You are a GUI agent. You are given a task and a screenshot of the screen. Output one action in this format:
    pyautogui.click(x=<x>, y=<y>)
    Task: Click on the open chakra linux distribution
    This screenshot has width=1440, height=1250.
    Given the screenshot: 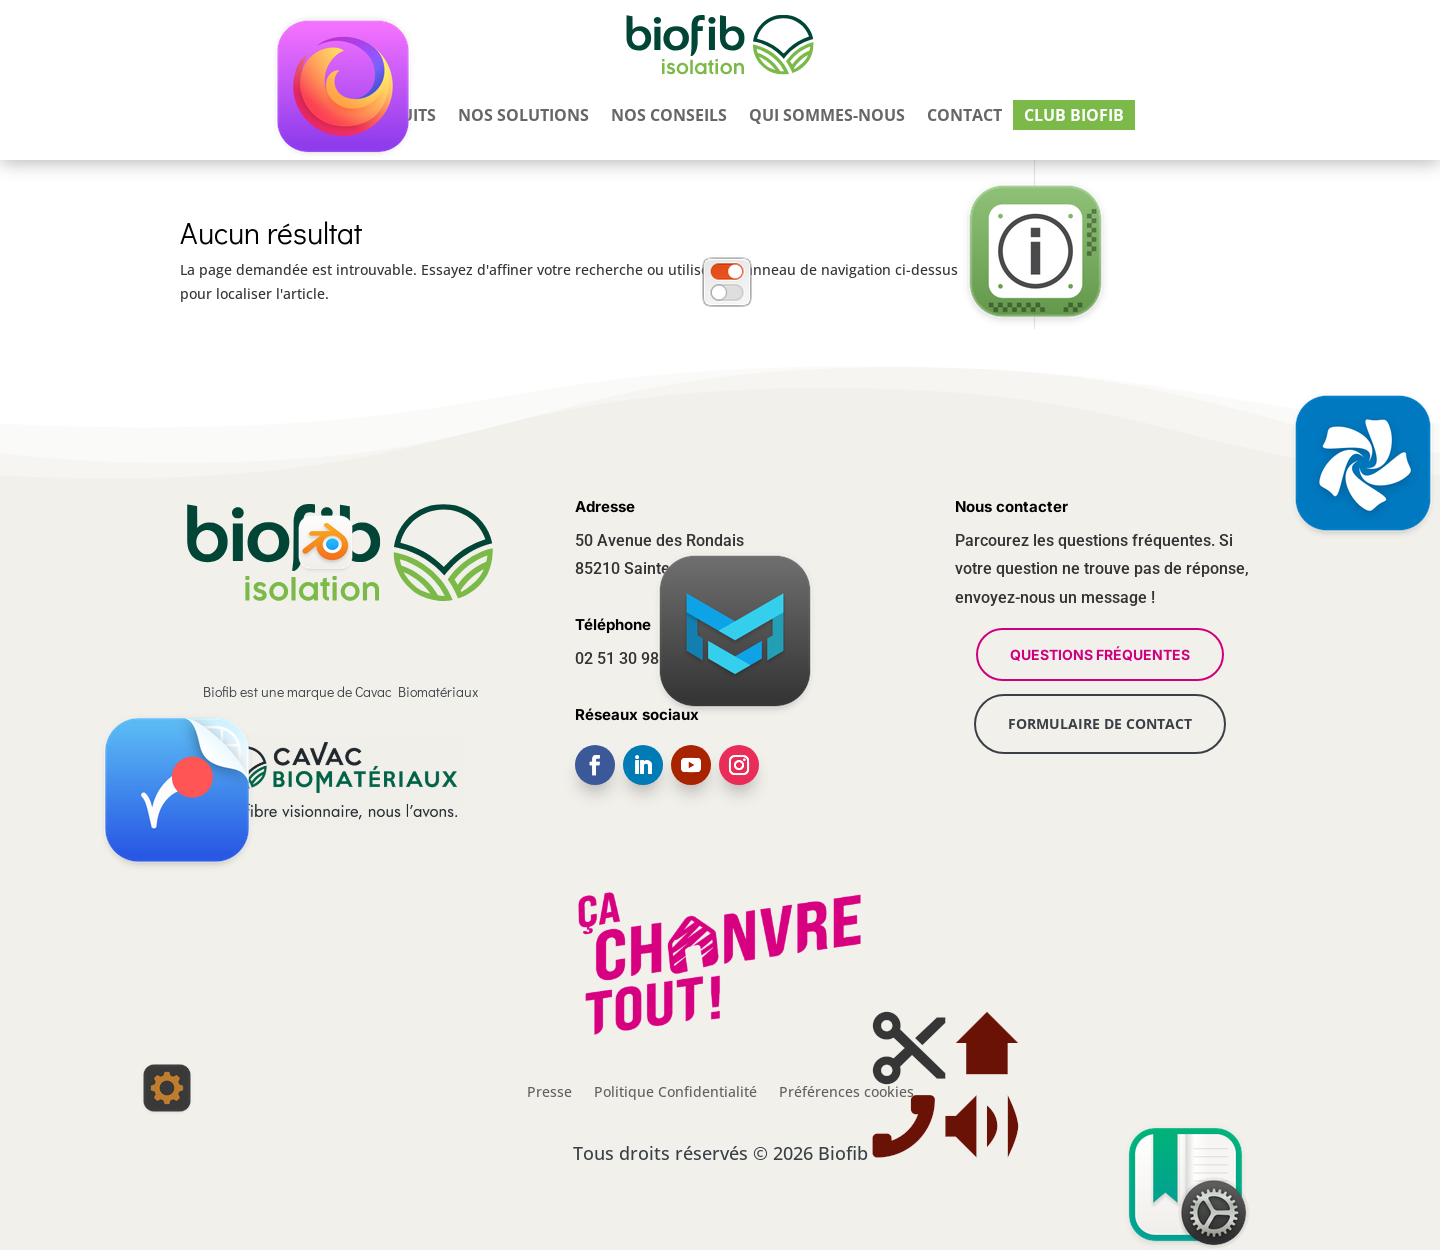 What is the action you would take?
    pyautogui.click(x=1363, y=463)
    